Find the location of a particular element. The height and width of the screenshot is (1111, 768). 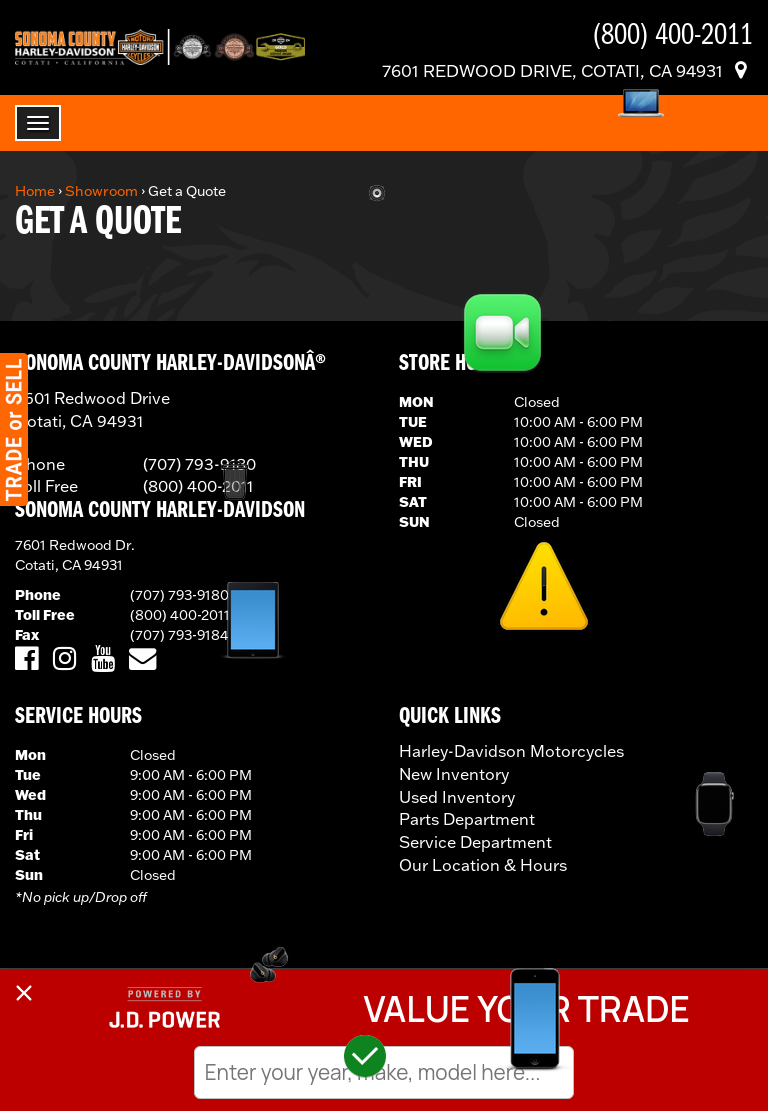

apple watch series 8 device icon is located at coordinates (714, 804).